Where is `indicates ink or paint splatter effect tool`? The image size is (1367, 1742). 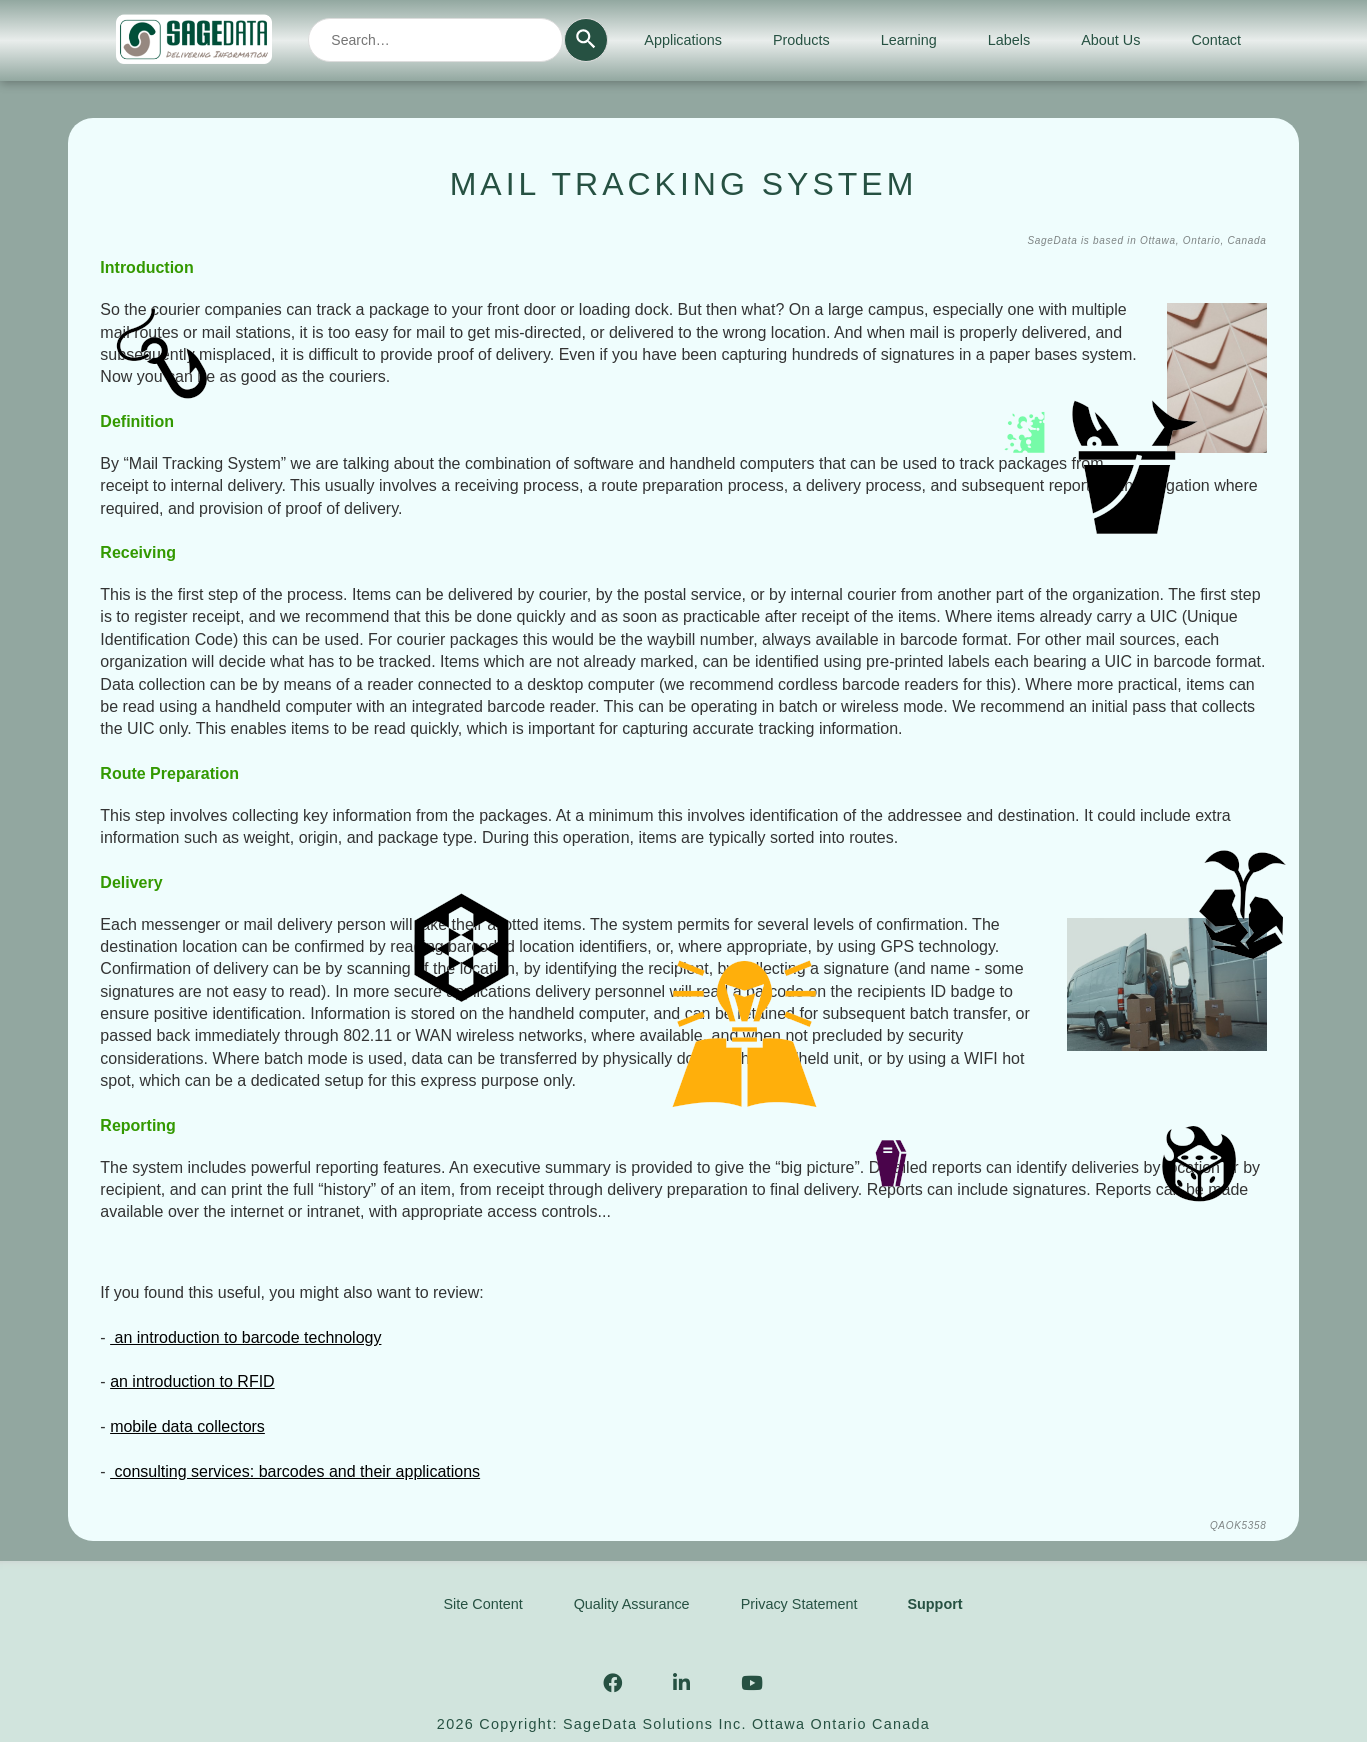 indicates ink or paint splatter effect tool is located at coordinates (1024, 432).